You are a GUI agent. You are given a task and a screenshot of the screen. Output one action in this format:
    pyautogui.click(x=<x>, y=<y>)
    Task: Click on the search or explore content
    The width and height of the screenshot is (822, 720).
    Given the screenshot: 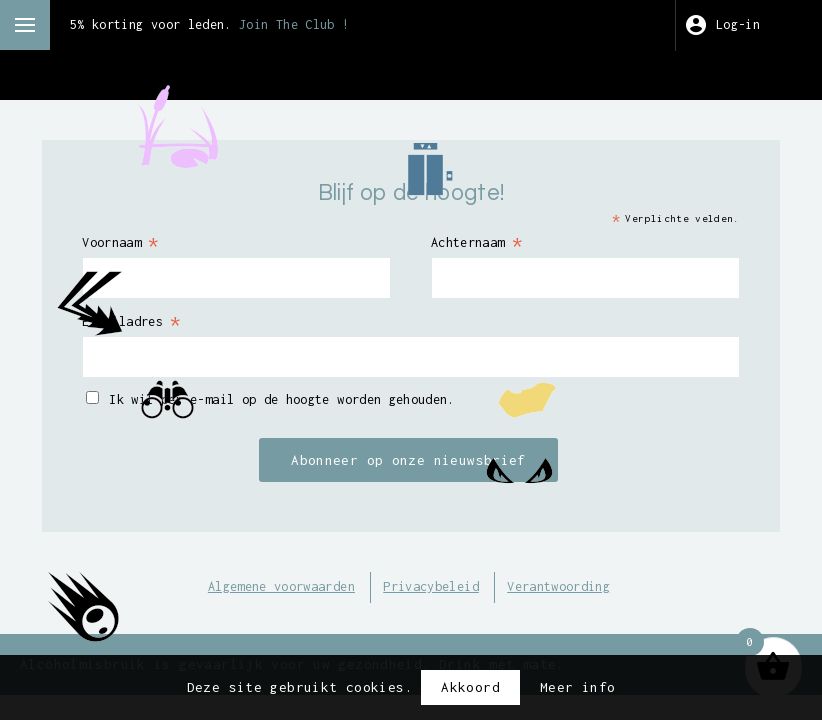 What is the action you would take?
    pyautogui.click(x=167, y=399)
    